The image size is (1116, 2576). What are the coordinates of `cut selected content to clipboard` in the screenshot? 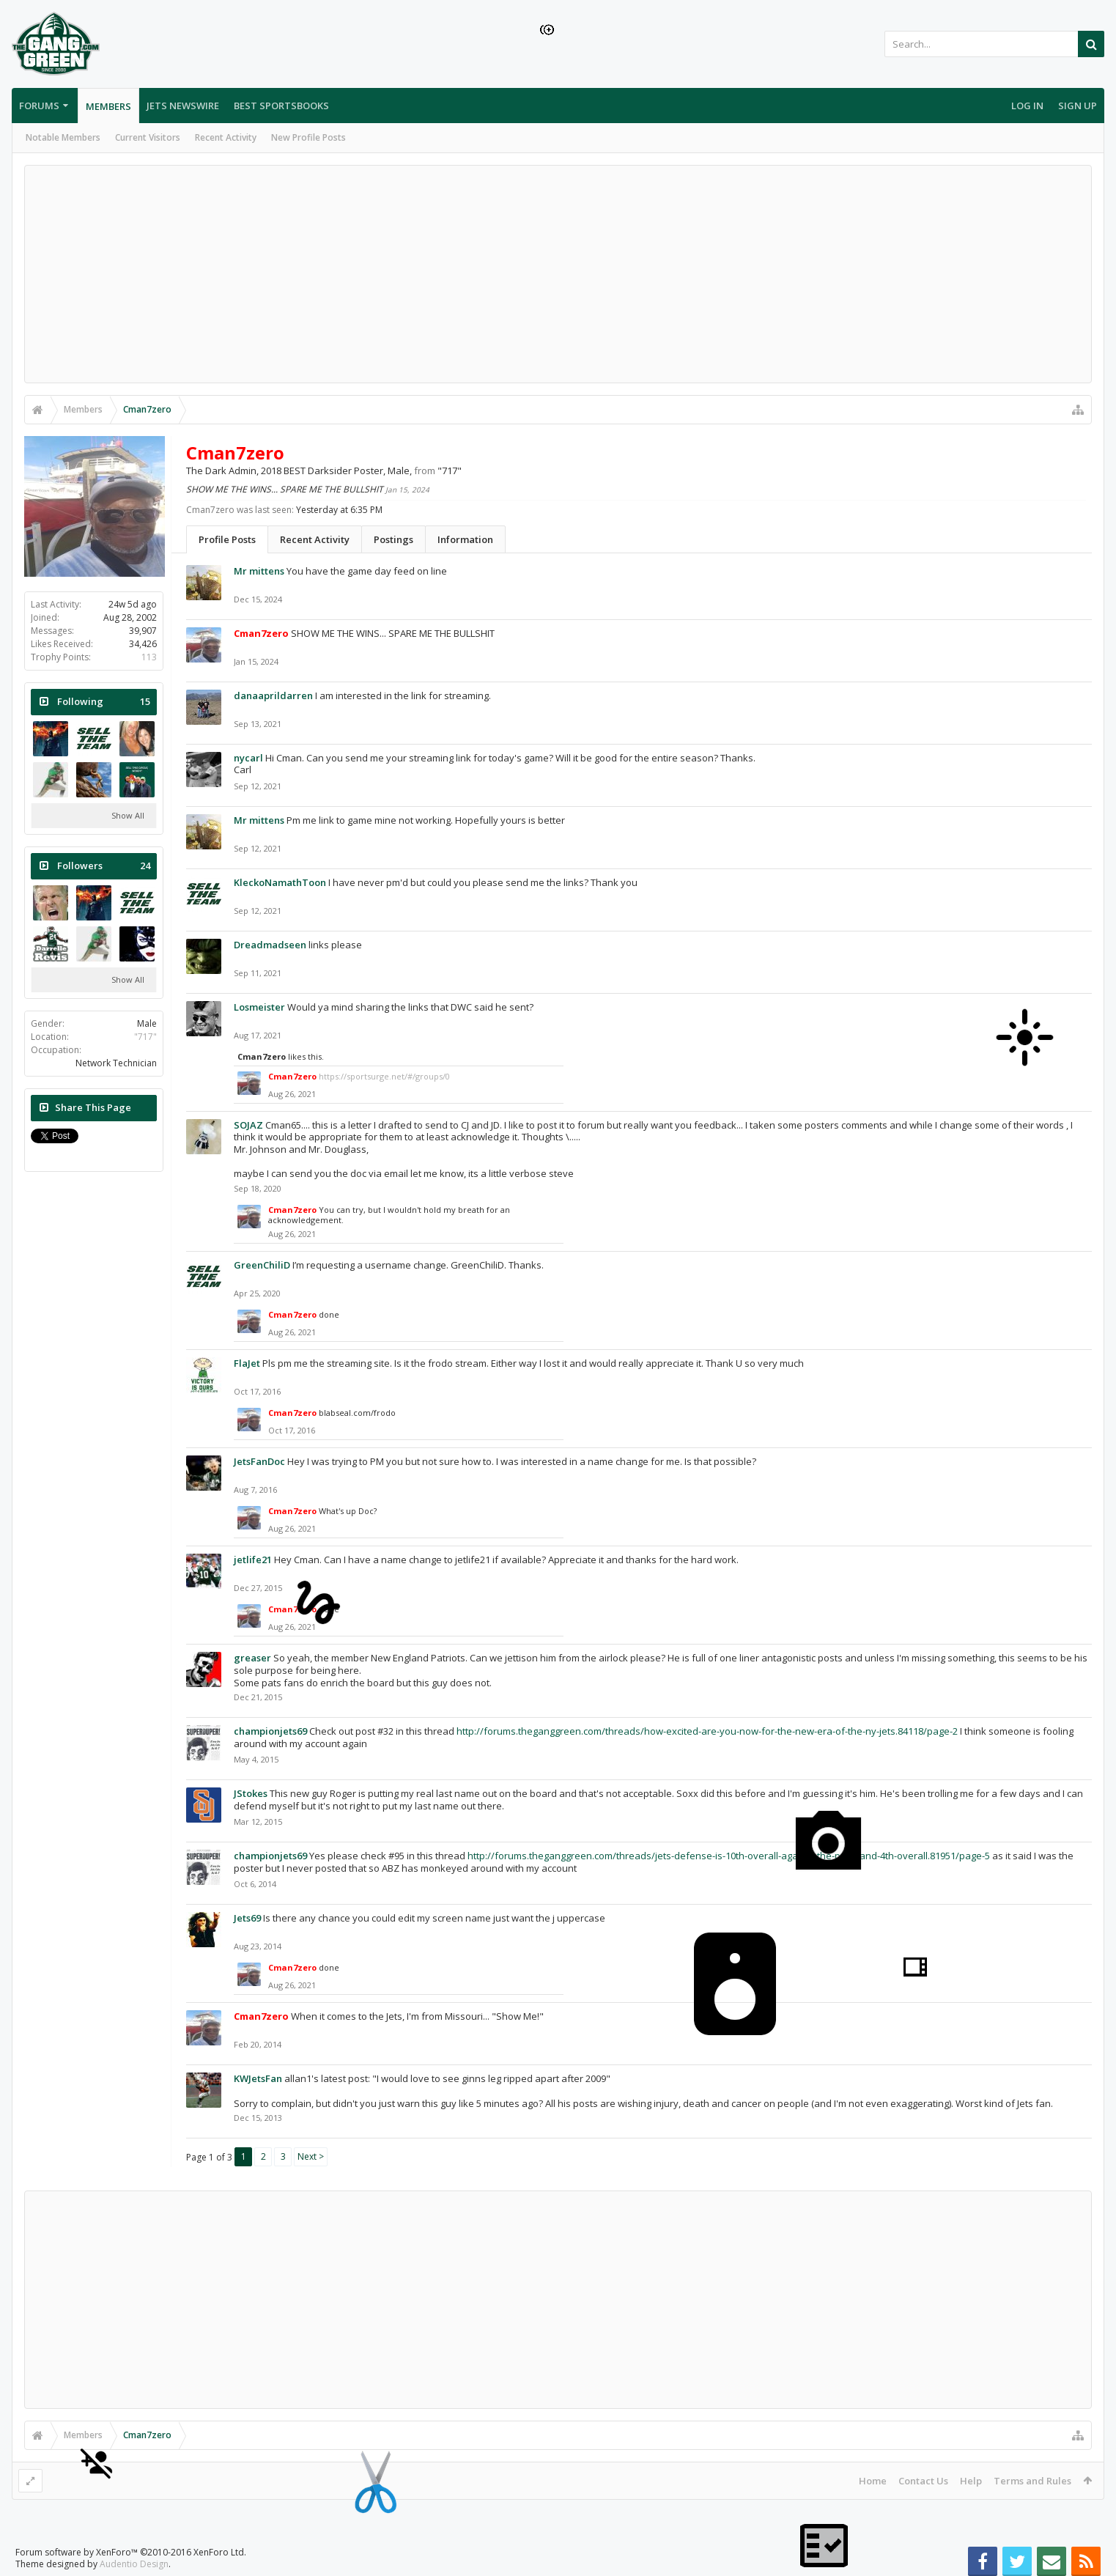 It's located at (376, 2481).